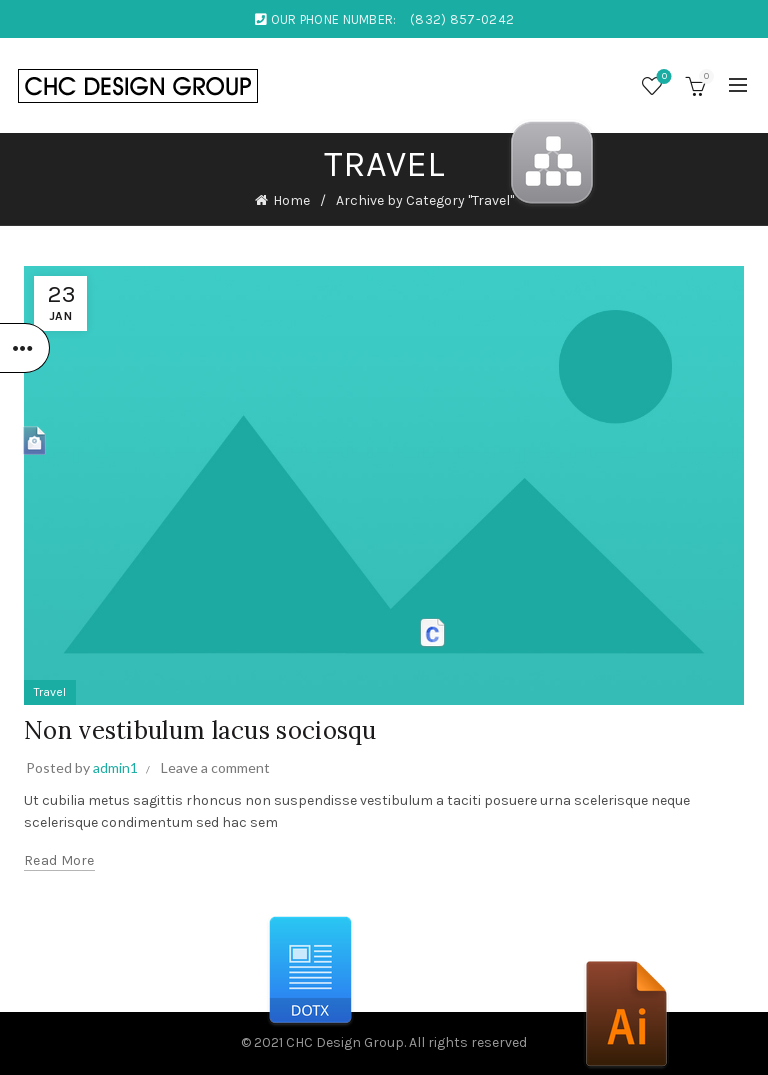  Describe the element at coordinates (34, 440) in the screenshot. I see `microsoft outlook email file` at that location.